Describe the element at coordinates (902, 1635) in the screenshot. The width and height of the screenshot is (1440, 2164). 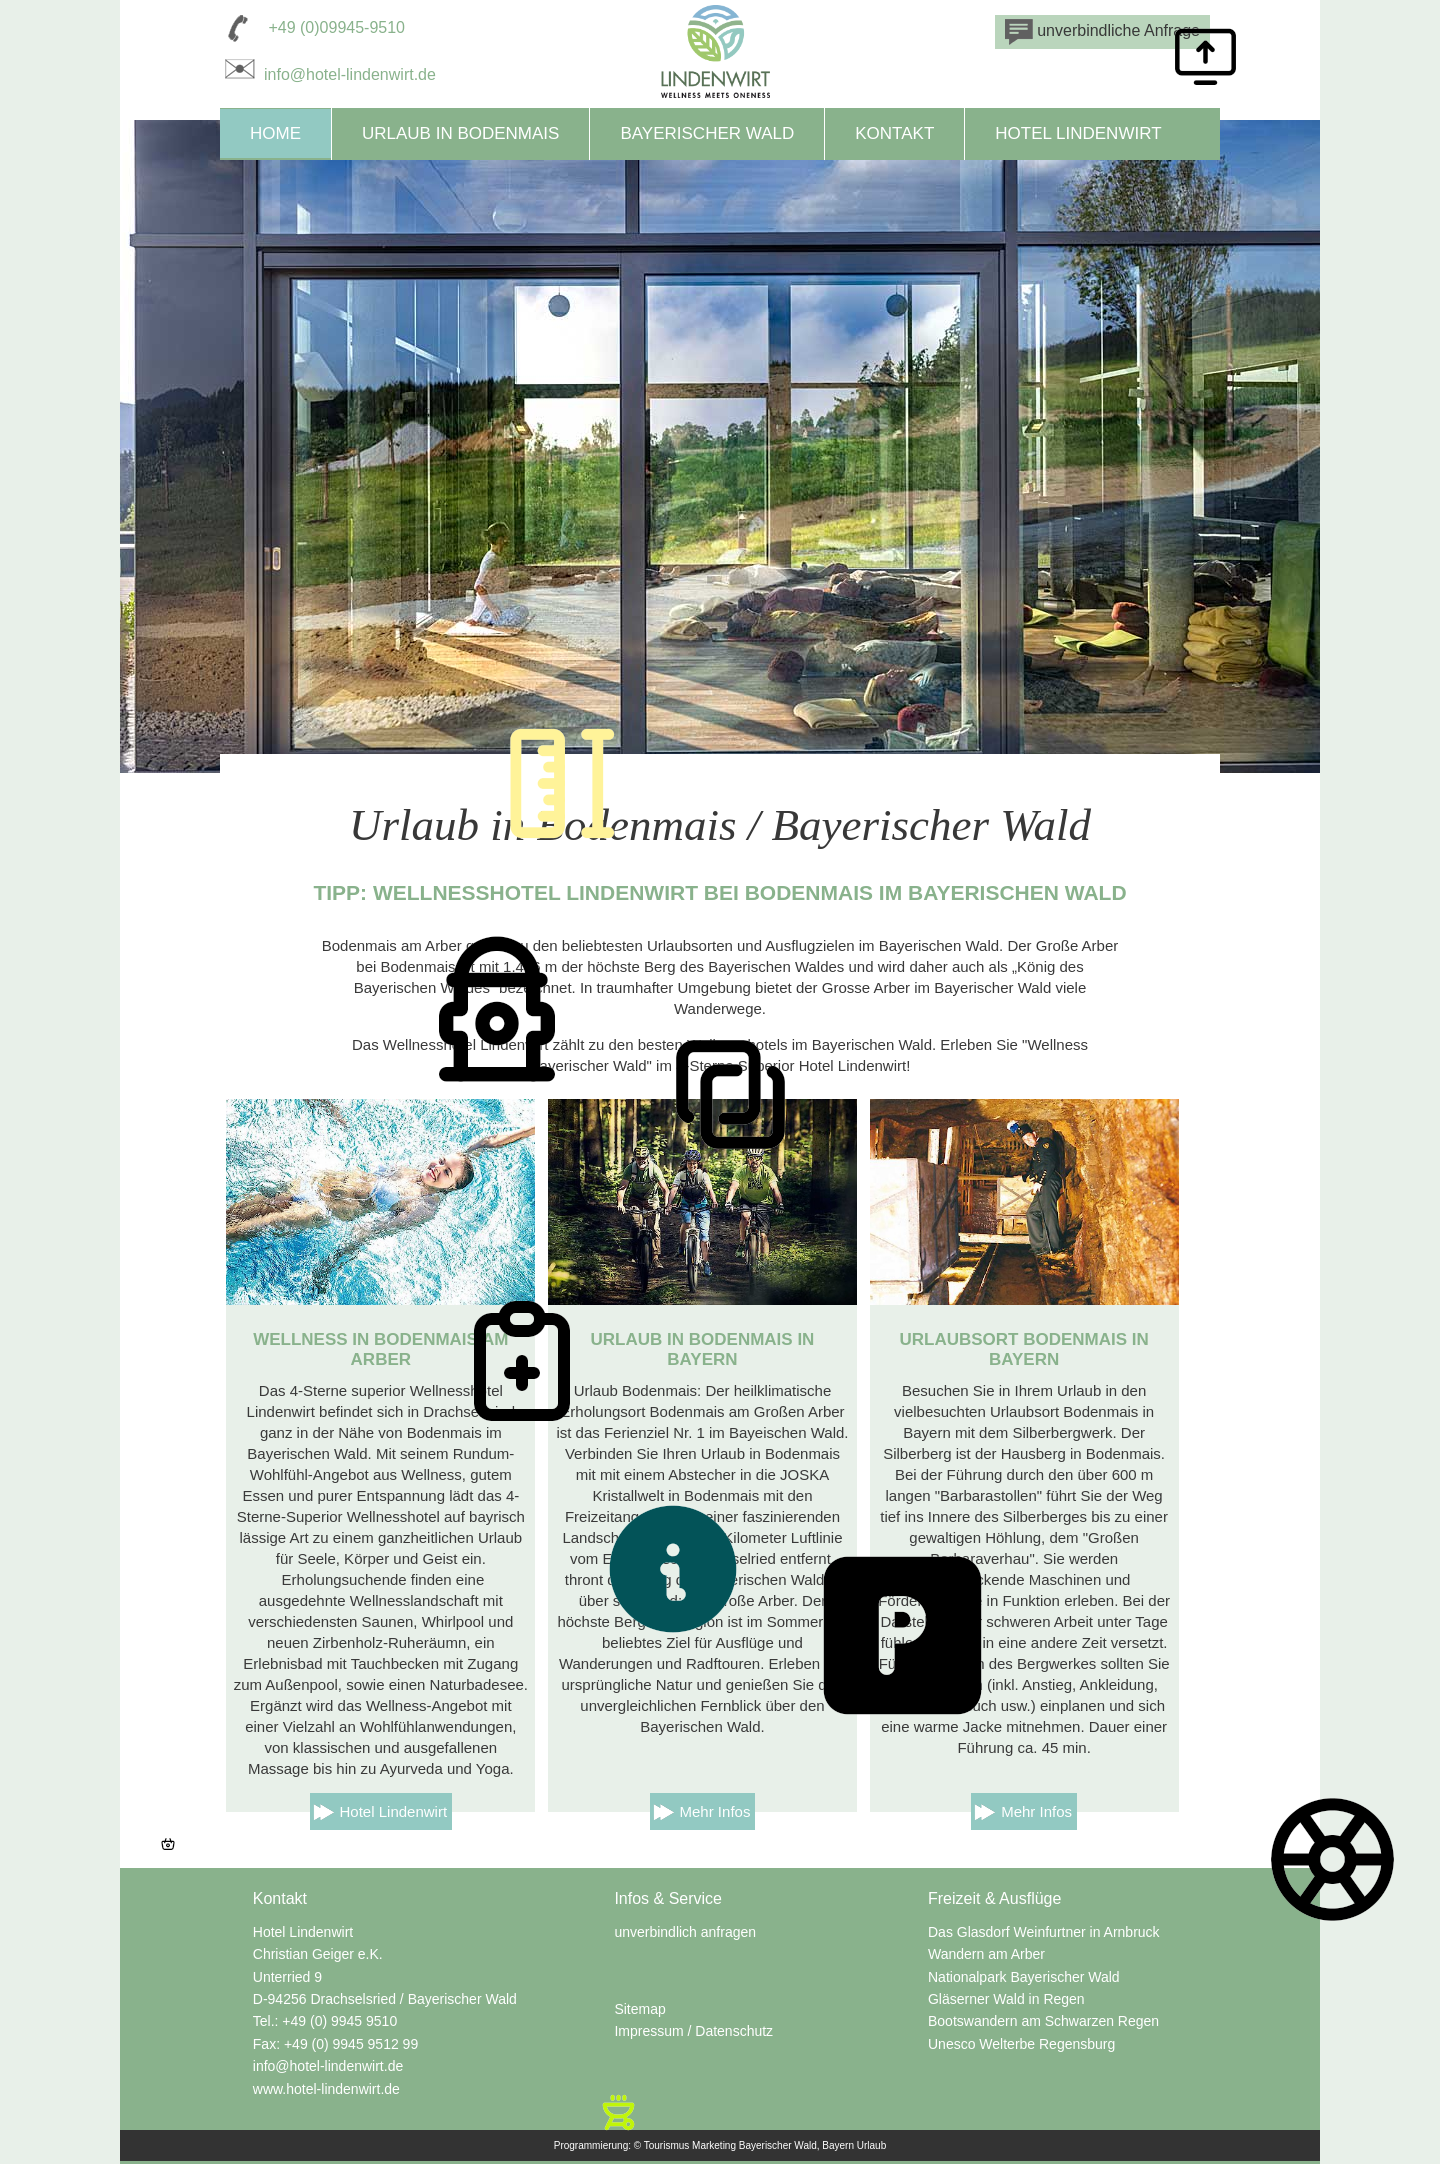
I see `parking location or availability` at that location.